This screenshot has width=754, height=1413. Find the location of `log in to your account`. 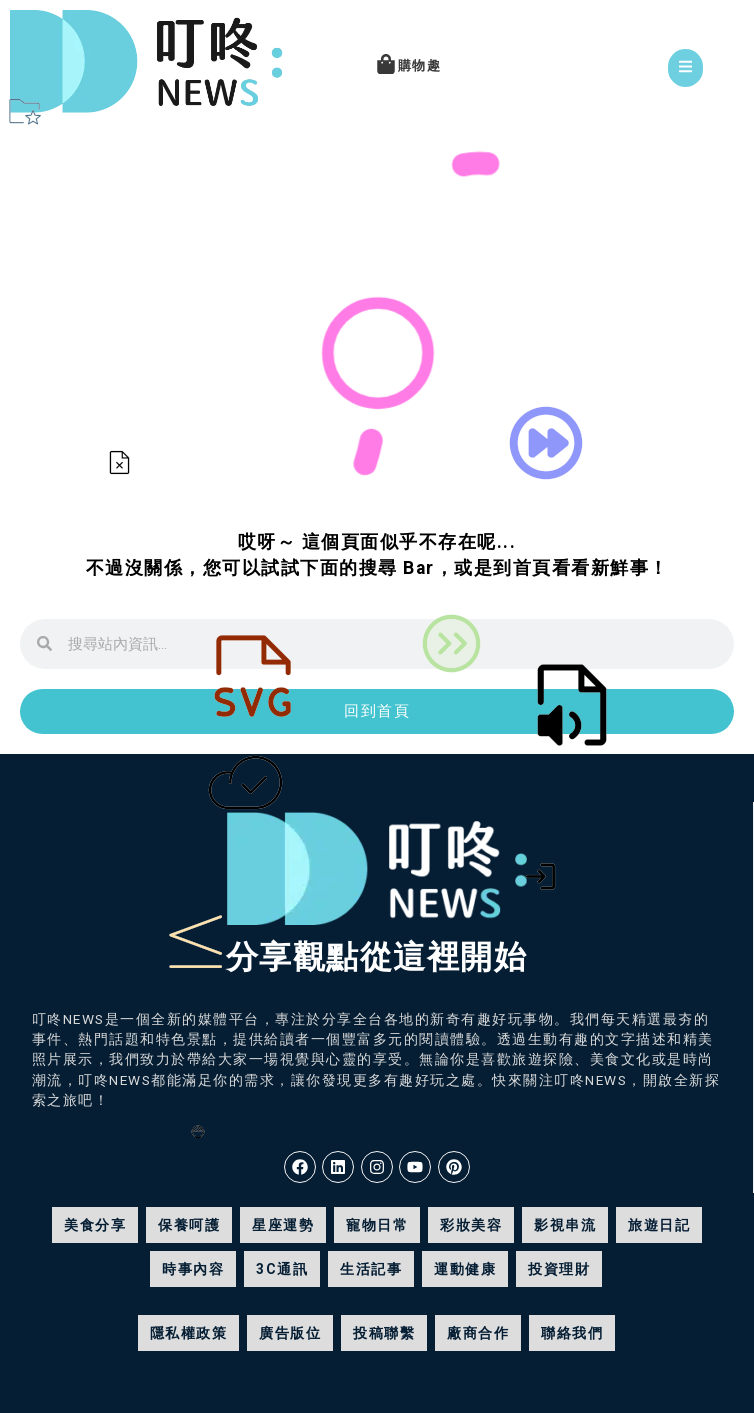

log in to your account is located at coordinates (540, 876).